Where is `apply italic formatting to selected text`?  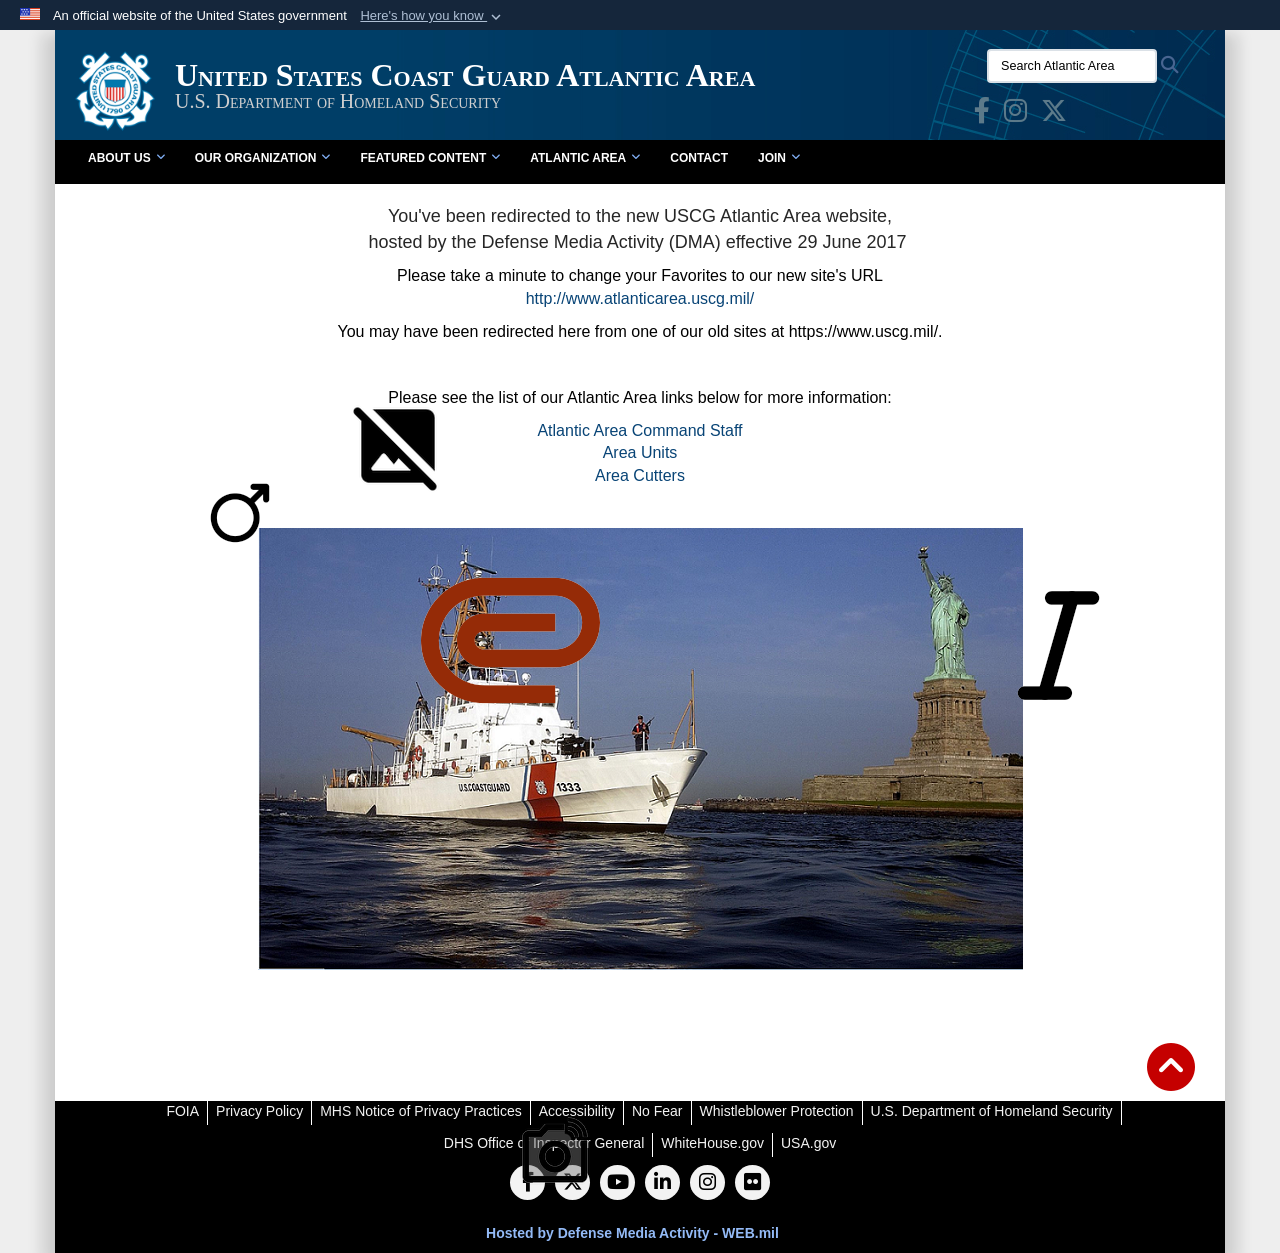 apply italic formatting to selected text is located at coordinates (1058, 645).